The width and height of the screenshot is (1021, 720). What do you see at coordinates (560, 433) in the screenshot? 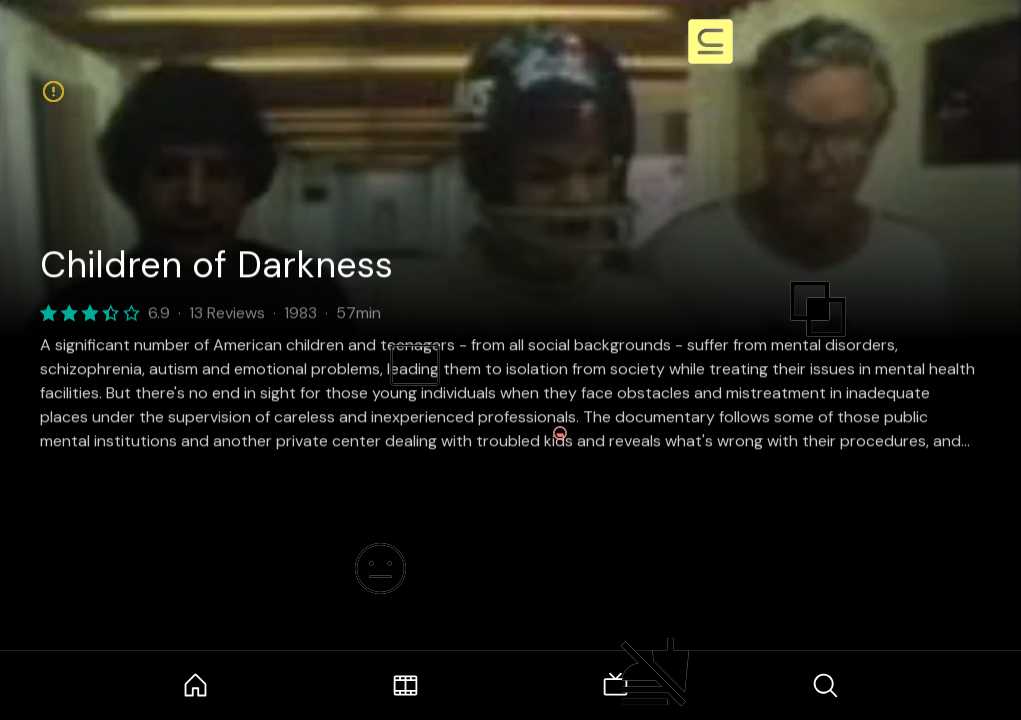
I see `add an emoji or reaction to a message` at bounding box center [560, 433].